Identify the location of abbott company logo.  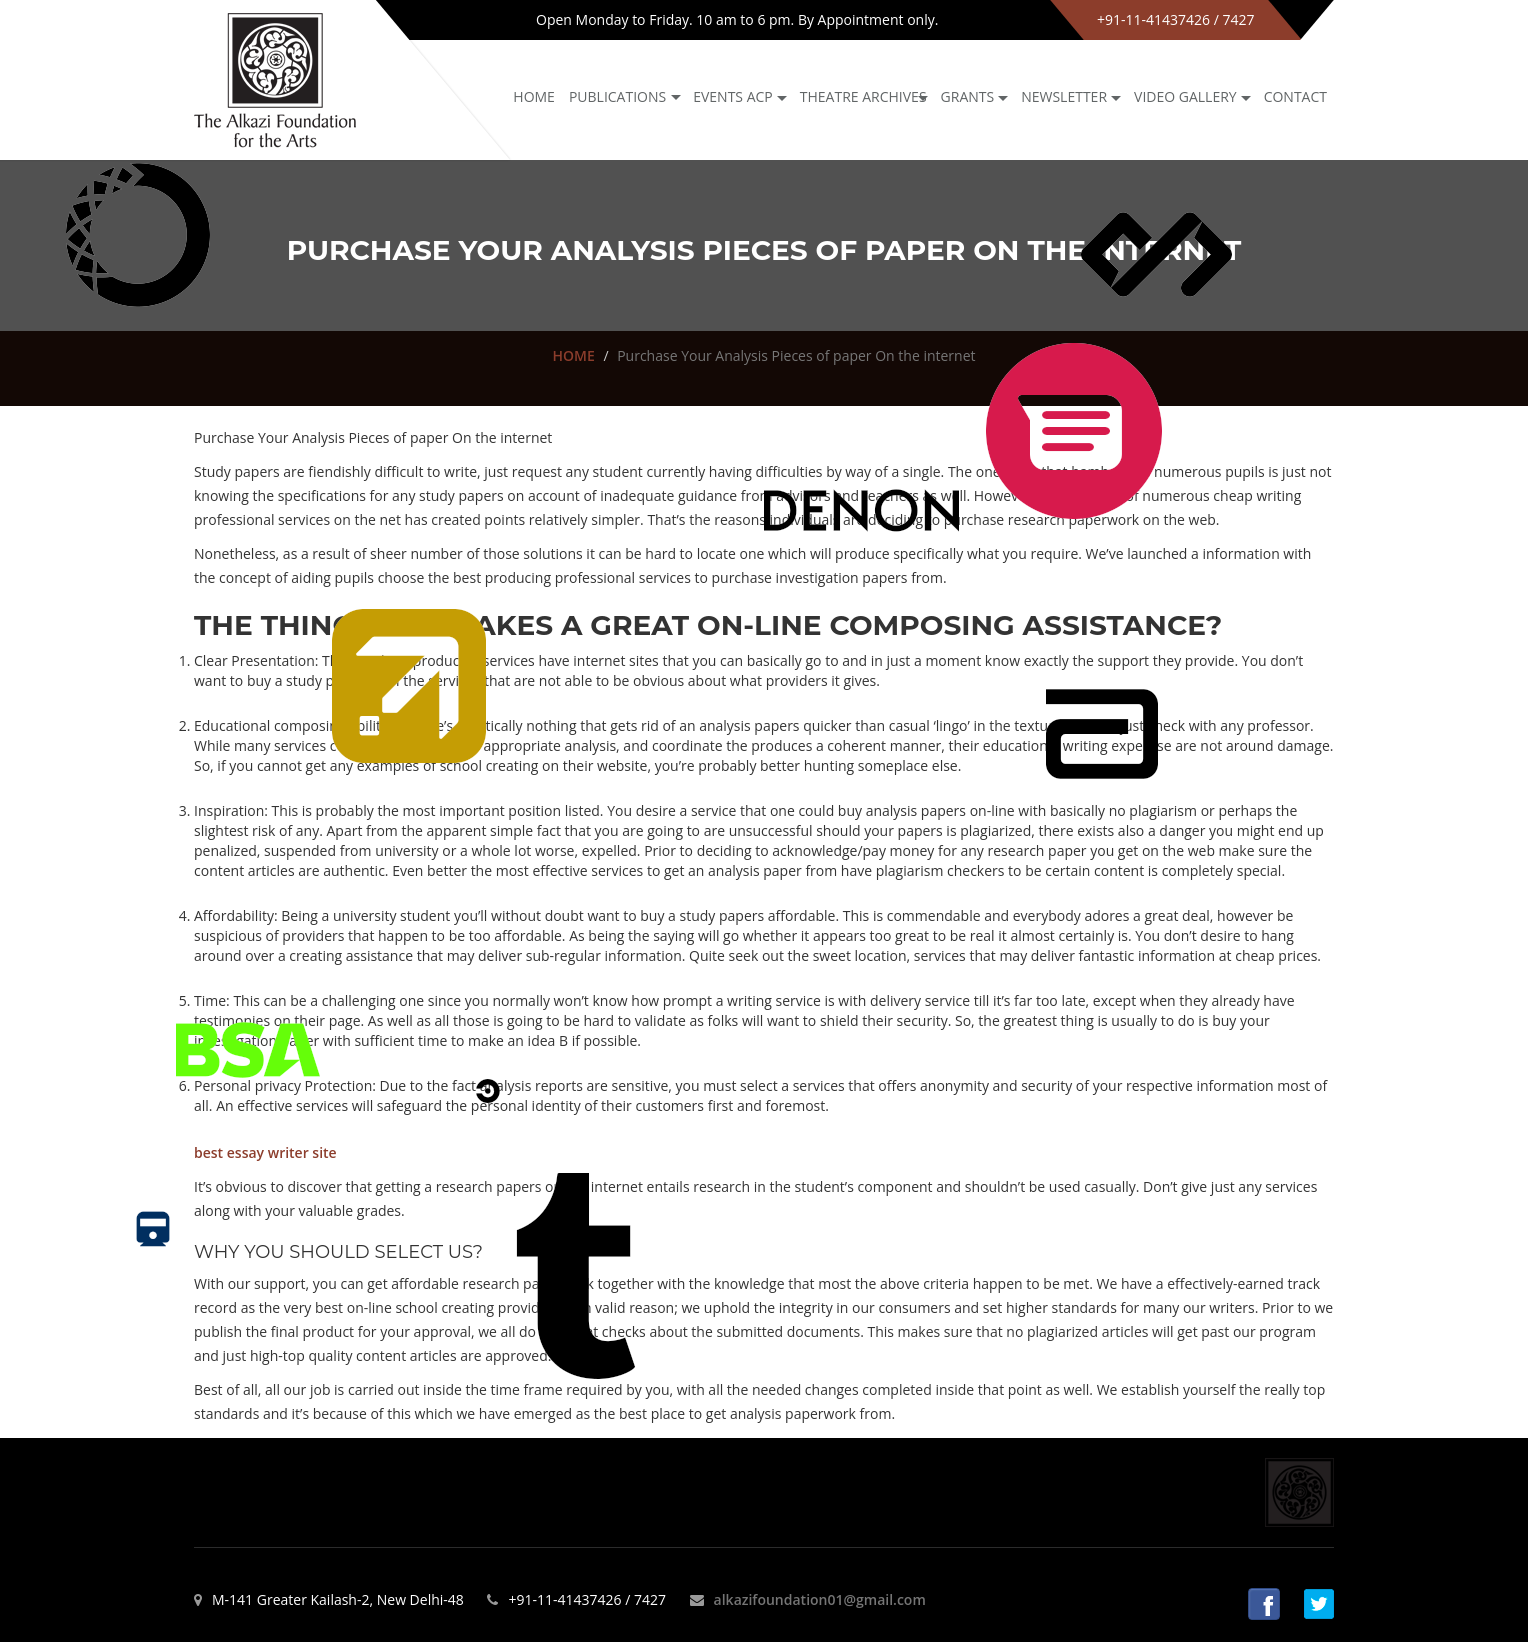
(1102, 734).